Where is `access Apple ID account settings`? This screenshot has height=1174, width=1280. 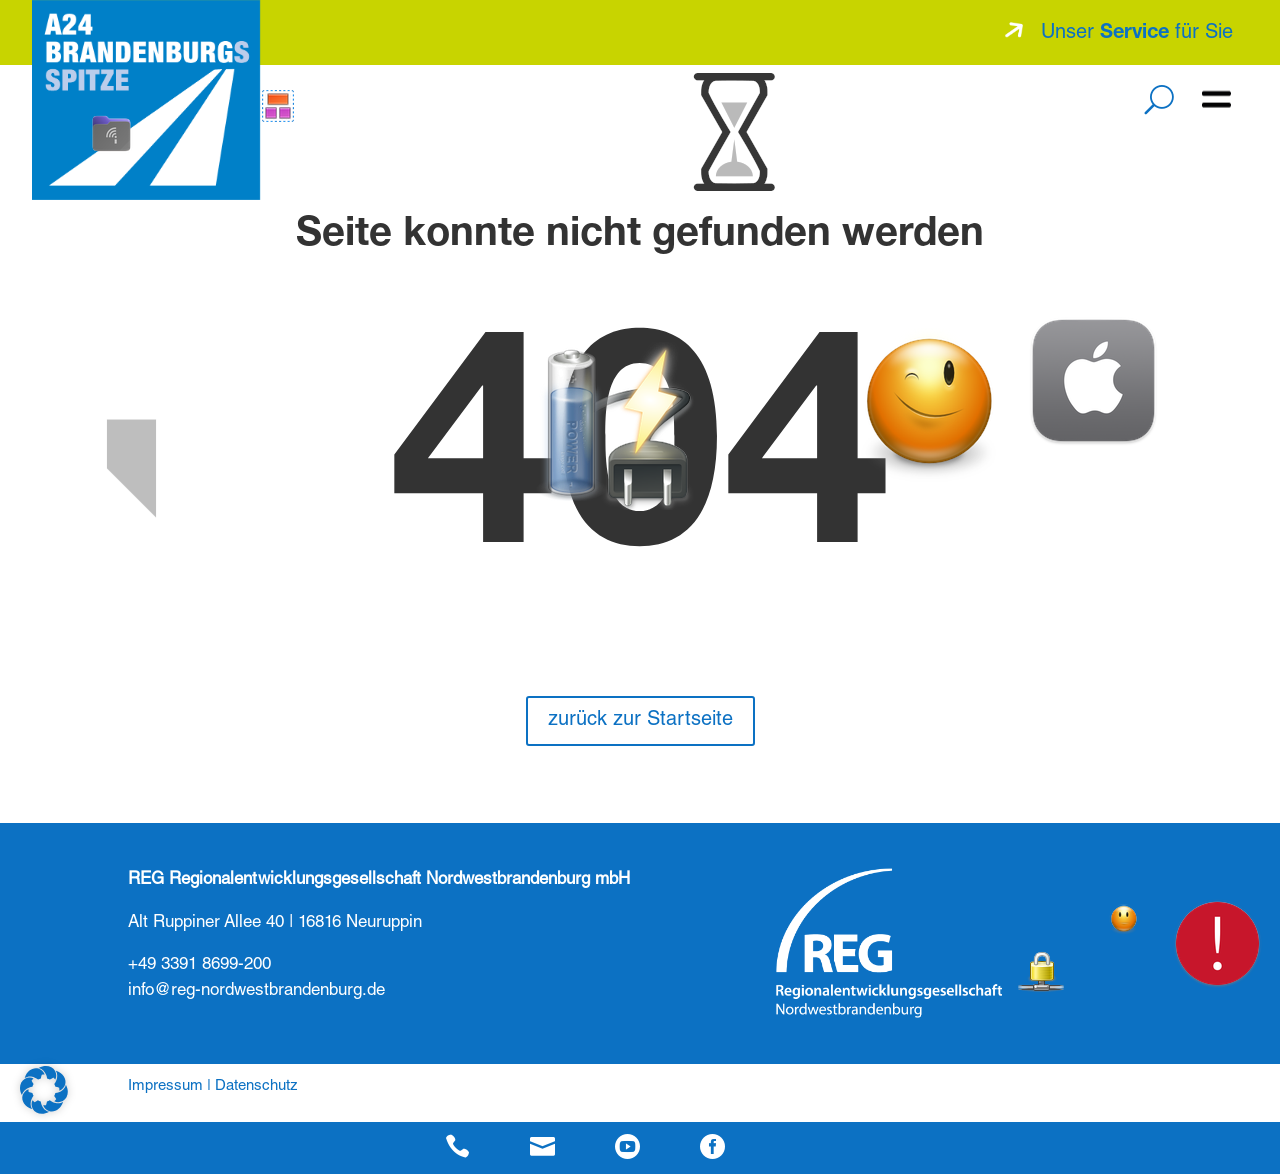
access Apple ID account settings is located at coordinates (1093, 380).